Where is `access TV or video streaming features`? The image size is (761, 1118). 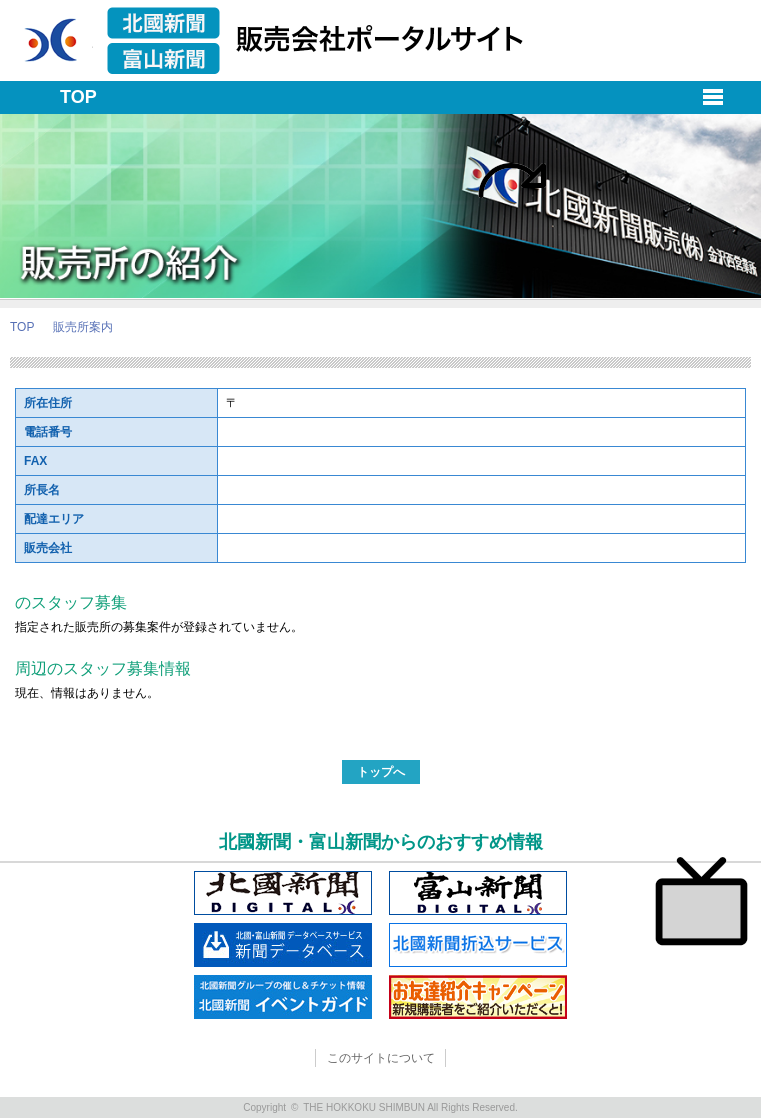 access TV or video streaming features is located at coordinates (701, 906).